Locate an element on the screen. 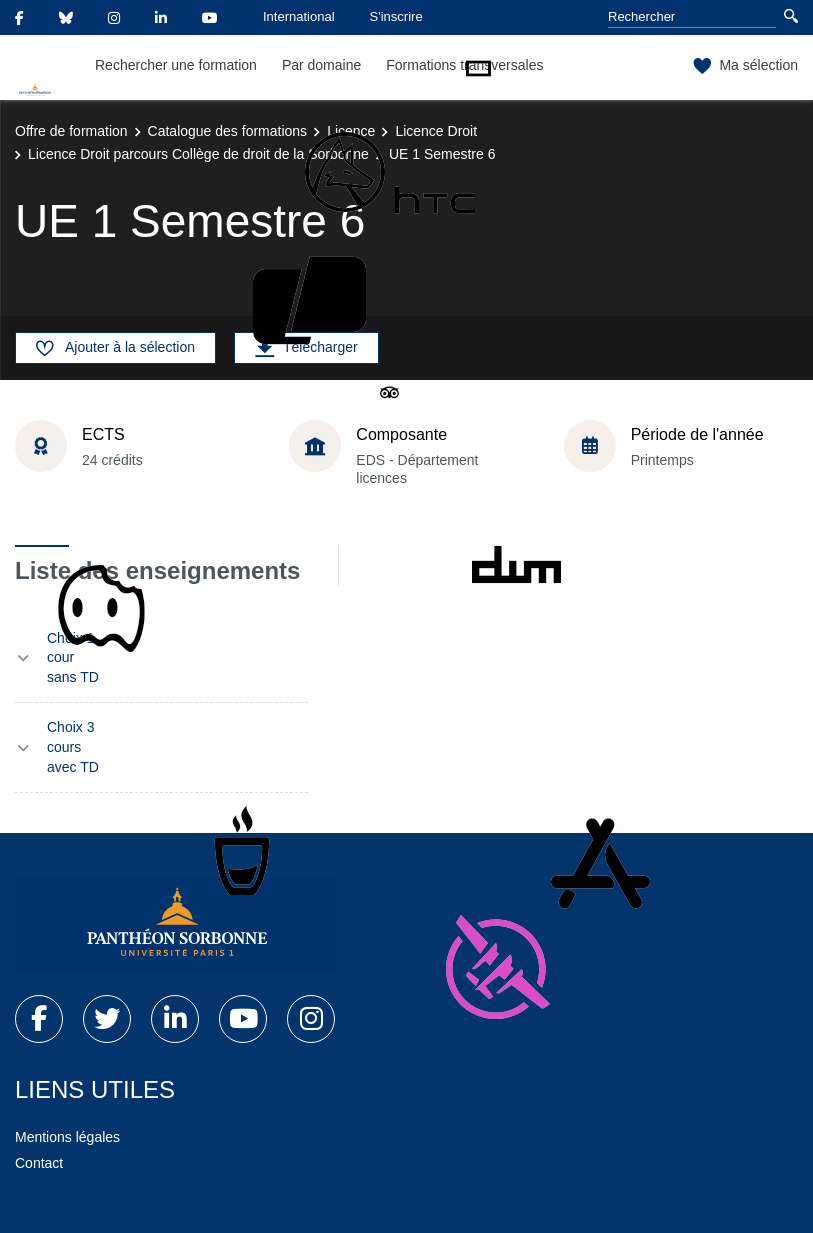 The width and height of the screenshot is (813, 1233). open the App Store is located at coordinates (600, 863).